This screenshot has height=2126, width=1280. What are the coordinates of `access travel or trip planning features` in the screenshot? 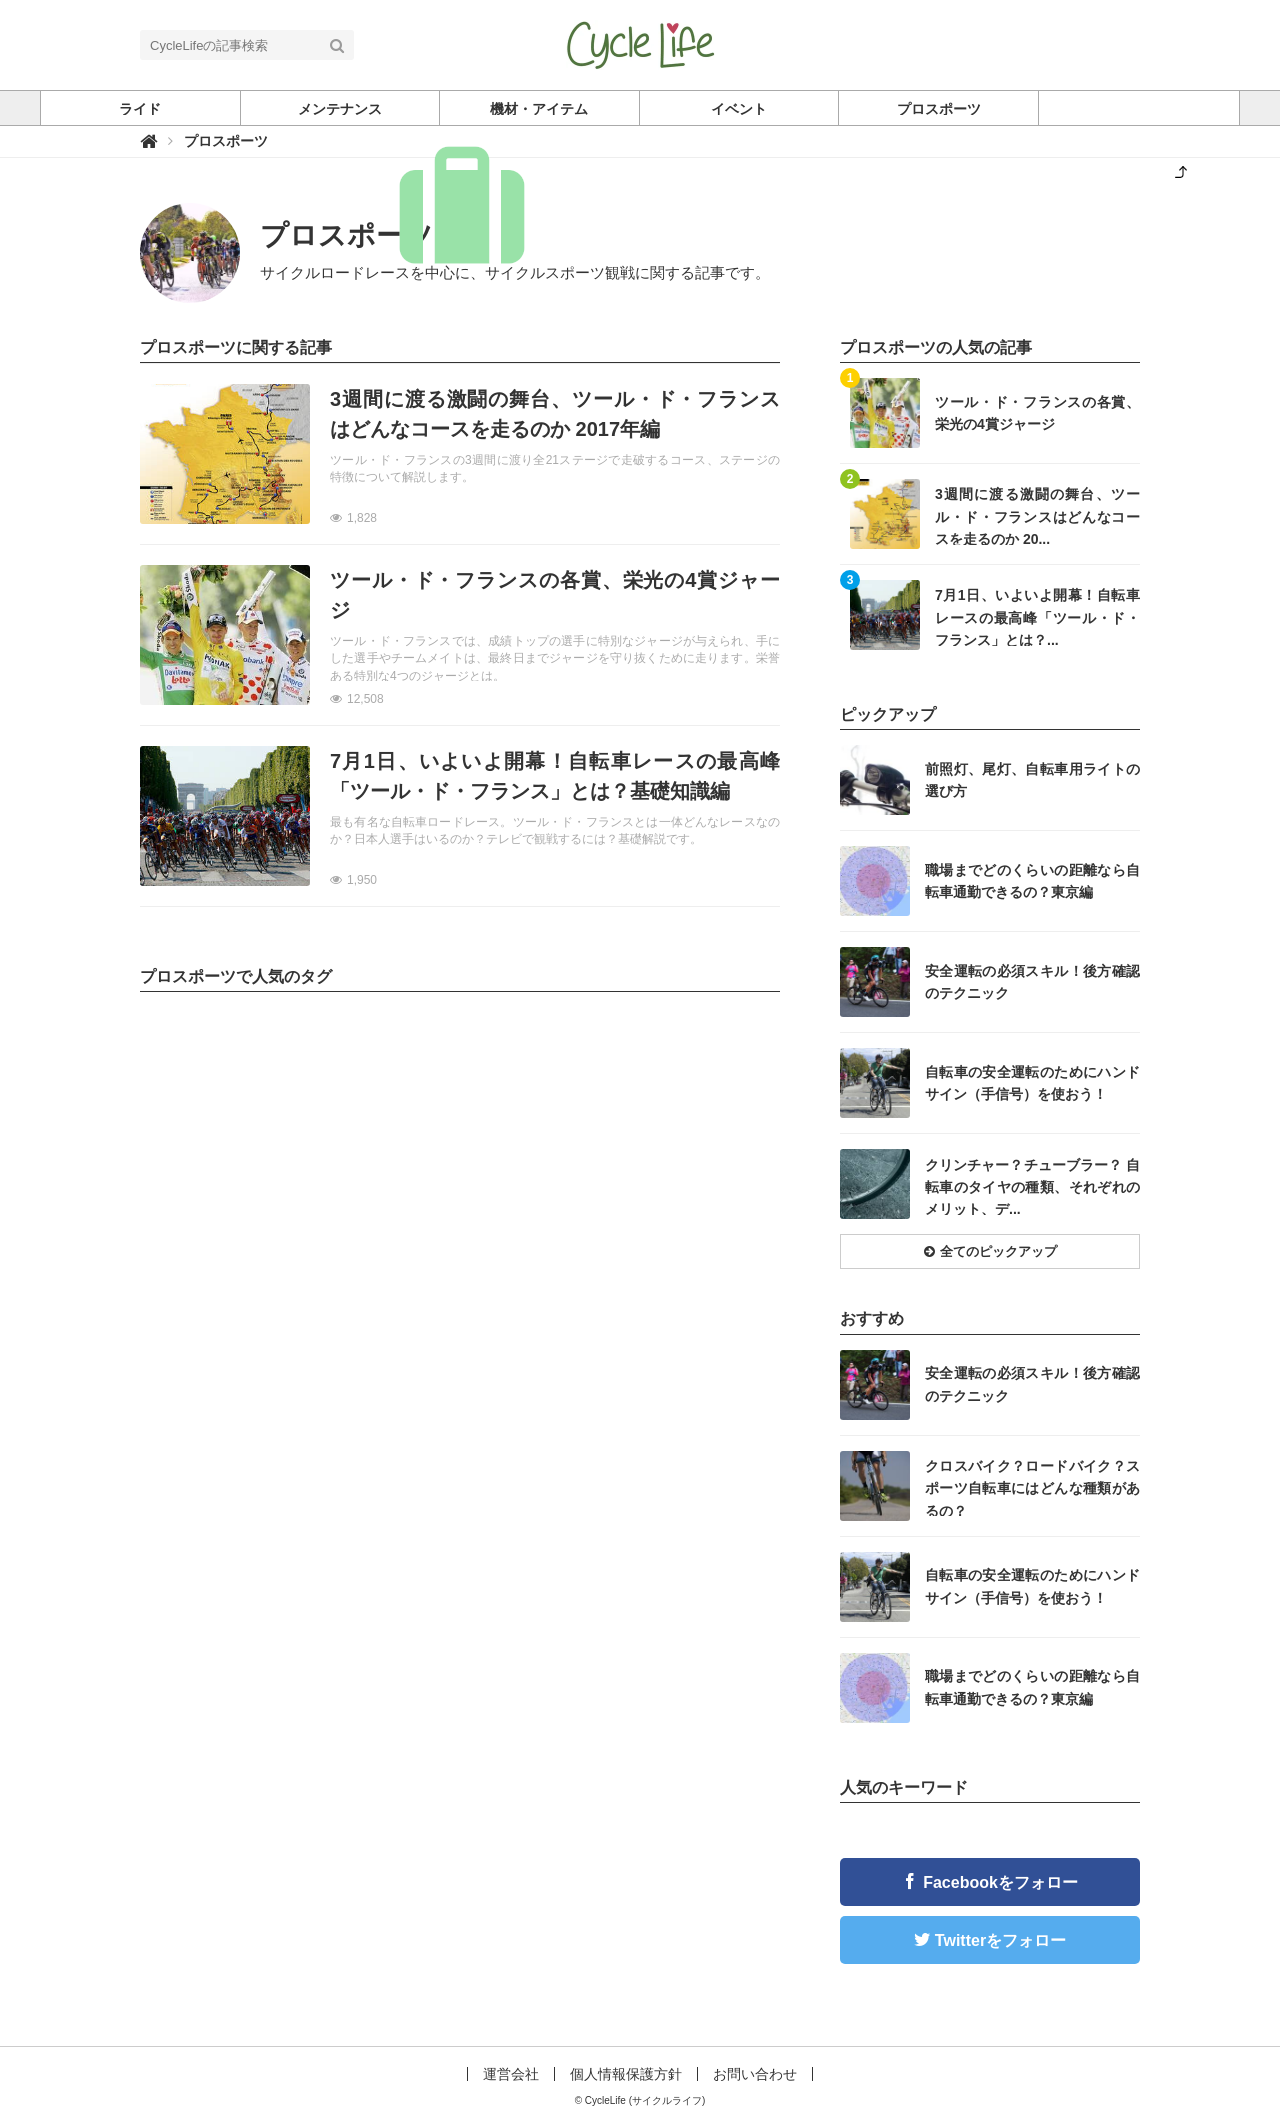 It's located at (462, 209).